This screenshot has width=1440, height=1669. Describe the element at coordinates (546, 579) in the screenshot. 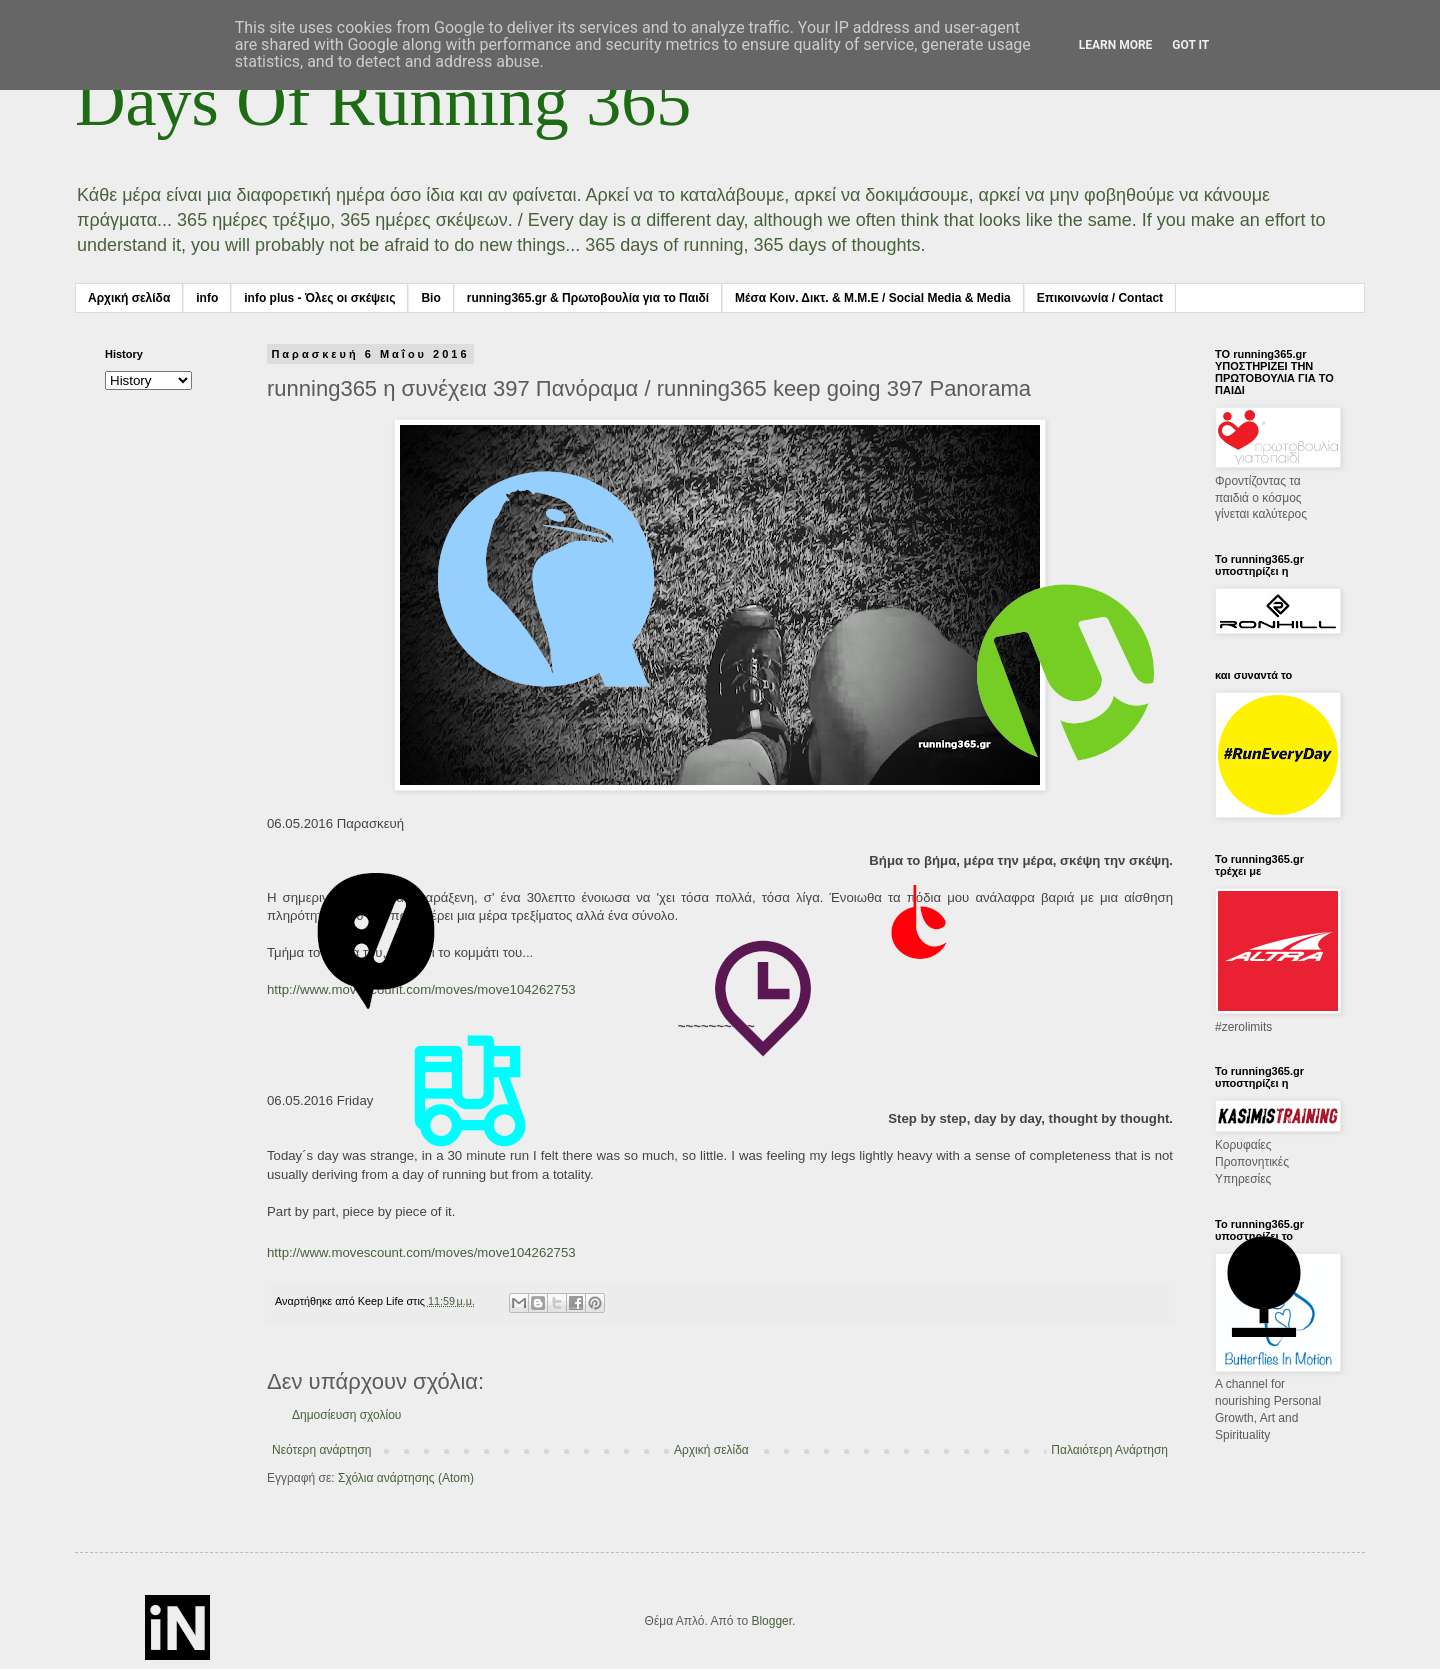

I see `QEMU virtualization software logo` at that location.